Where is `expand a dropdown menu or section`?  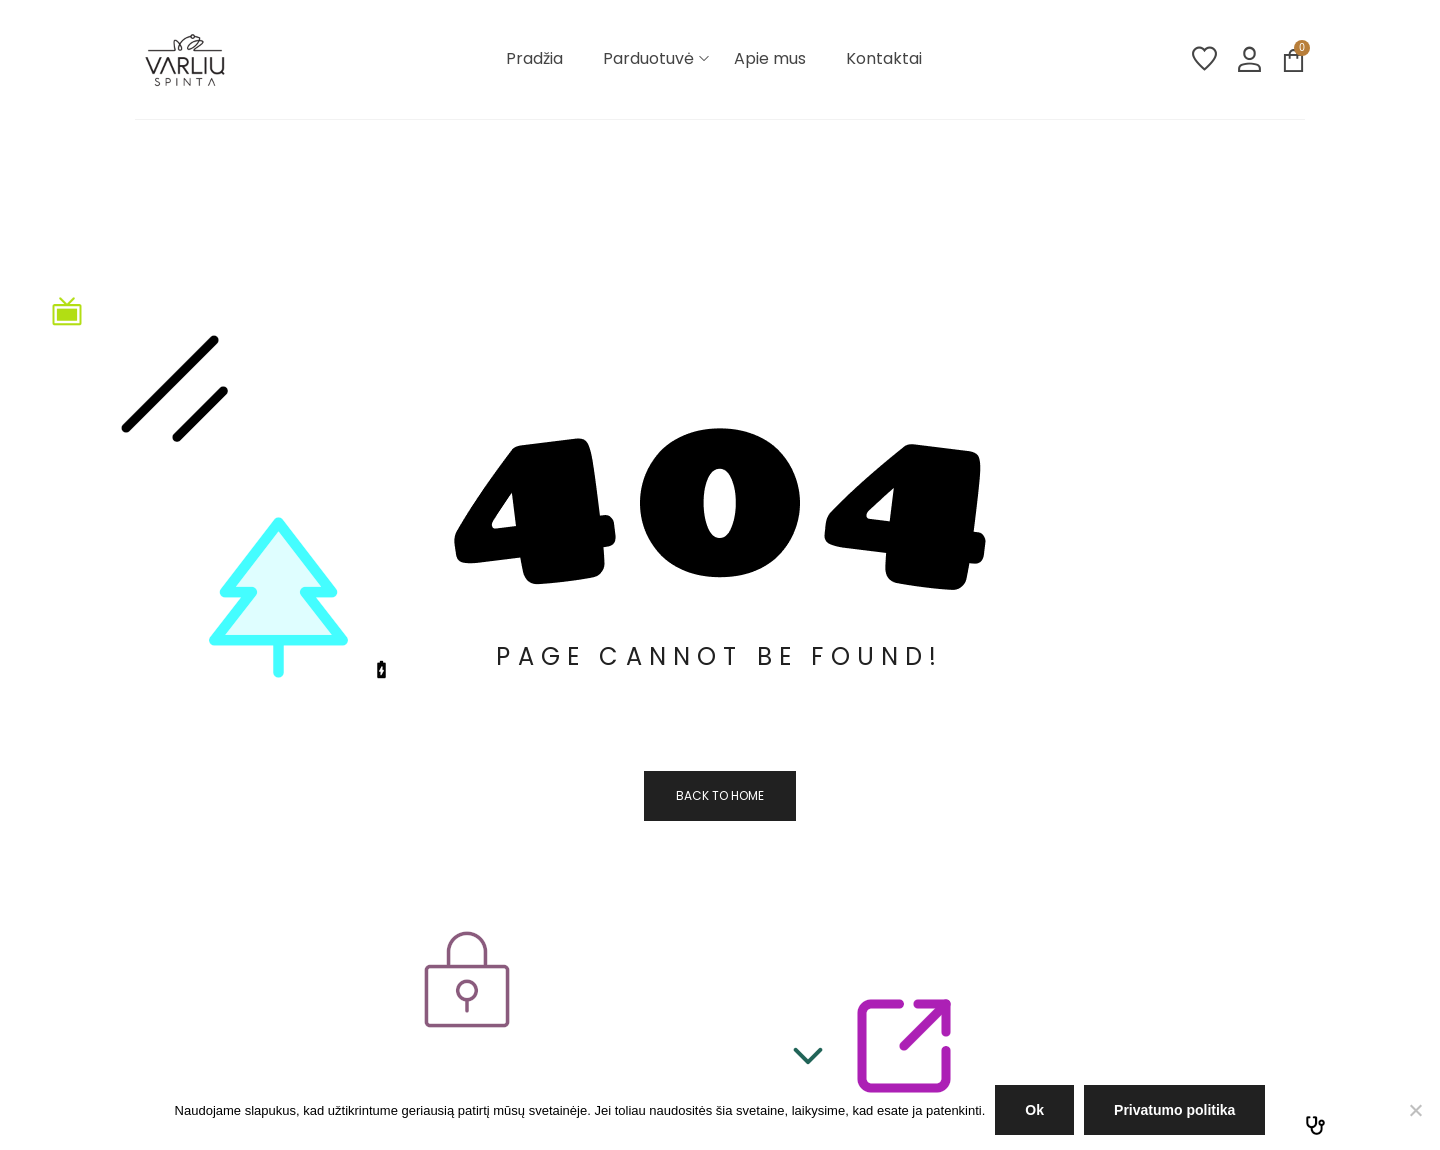
expand a dropdown menu or section is located at coordinates (808, 1056).